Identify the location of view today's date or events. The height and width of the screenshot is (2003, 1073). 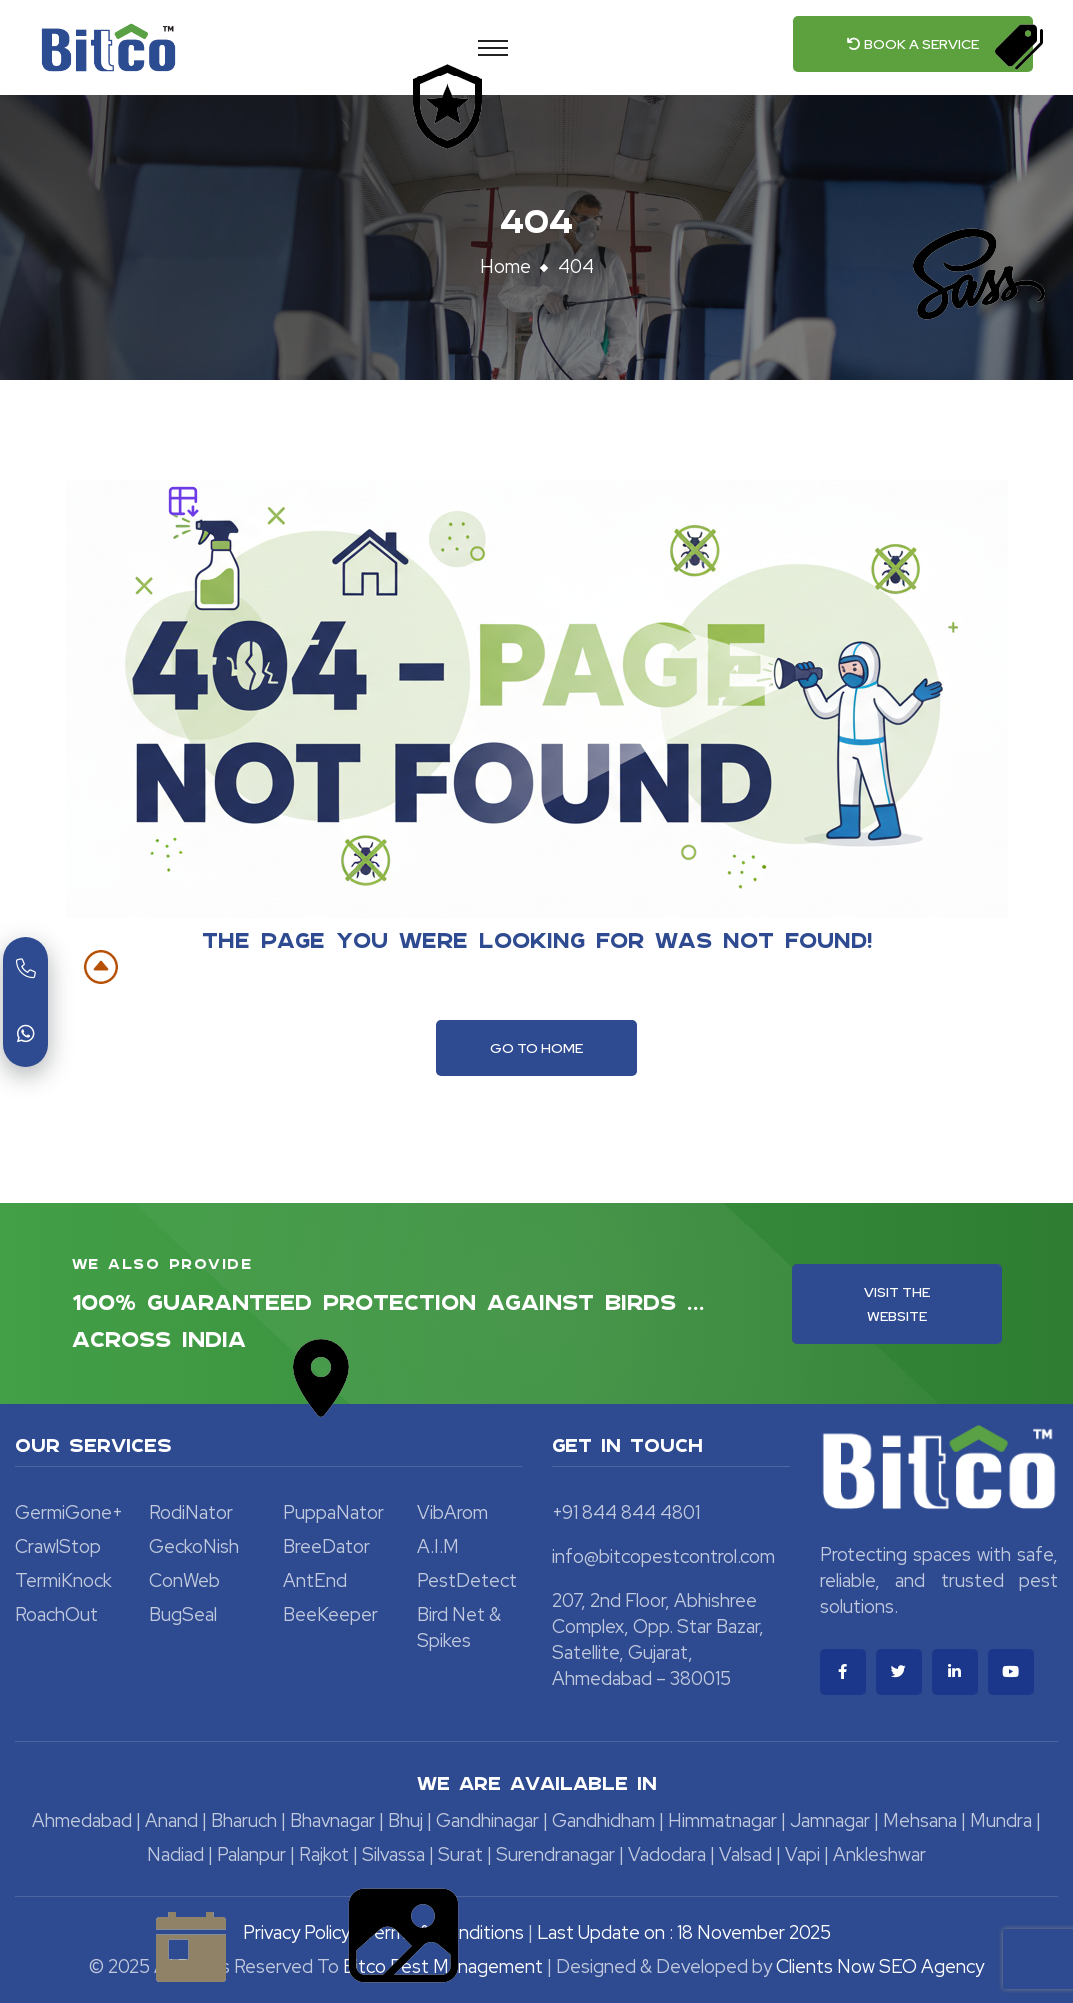
(191, 1947).